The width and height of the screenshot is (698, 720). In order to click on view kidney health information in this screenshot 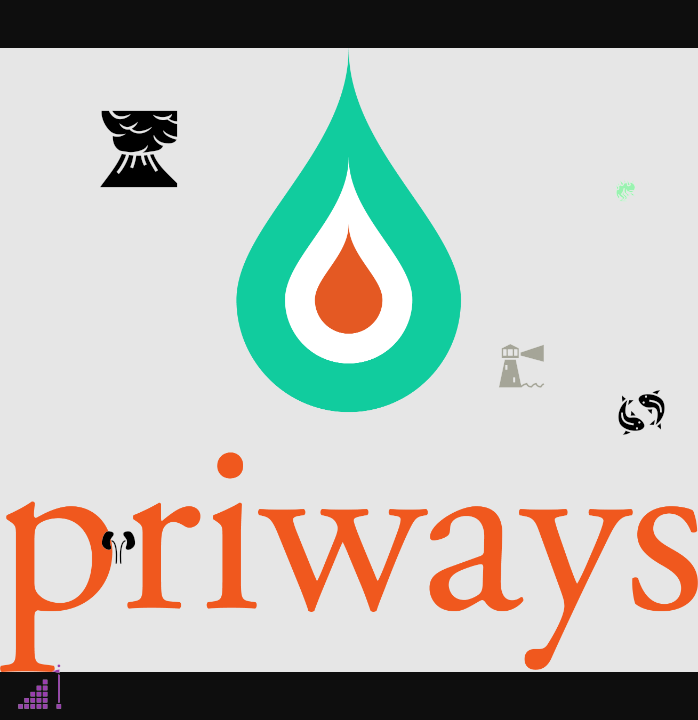, I will do `click(118, 547)`.